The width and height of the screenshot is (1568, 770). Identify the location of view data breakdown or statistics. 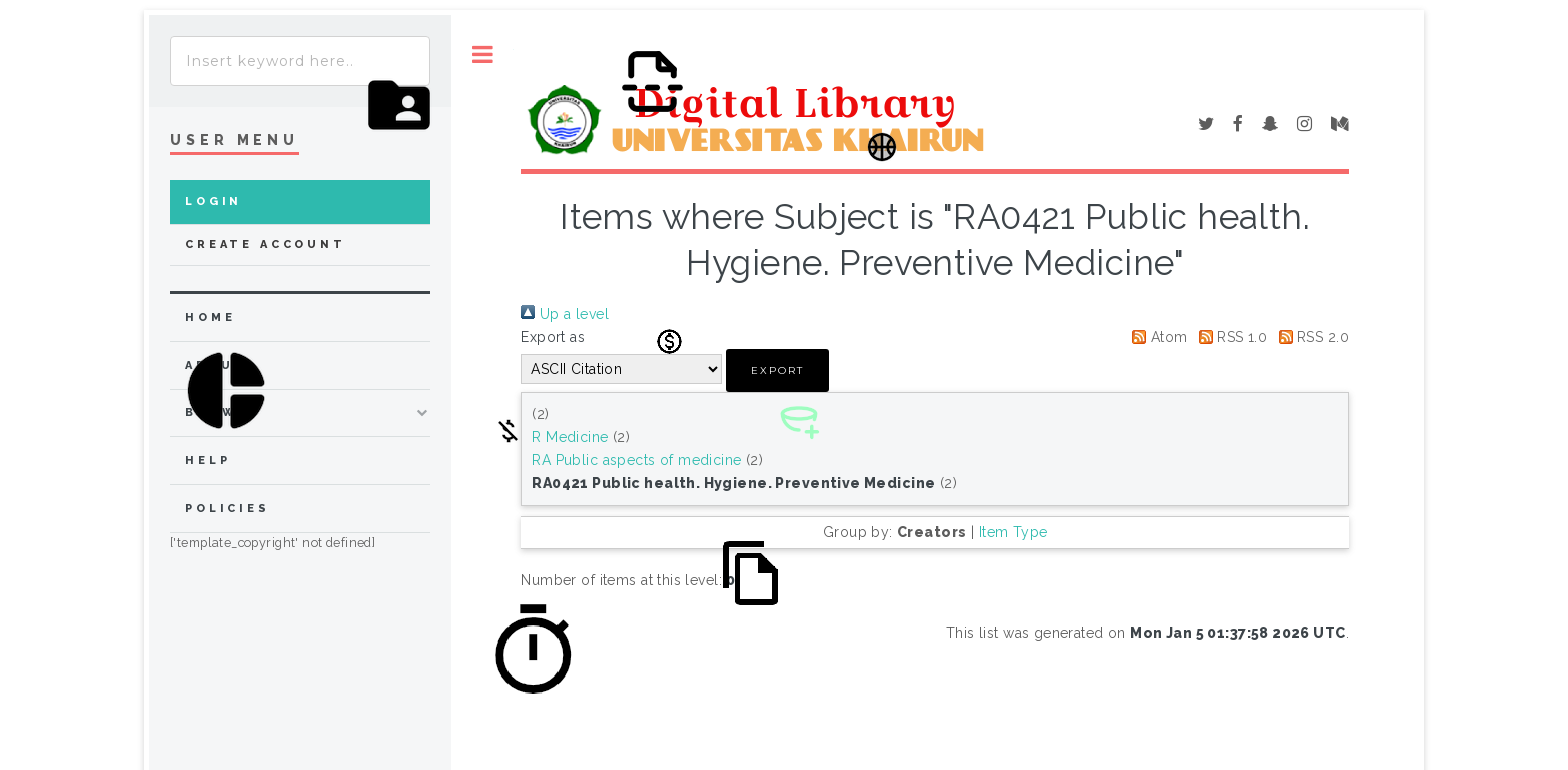
(226, 390).